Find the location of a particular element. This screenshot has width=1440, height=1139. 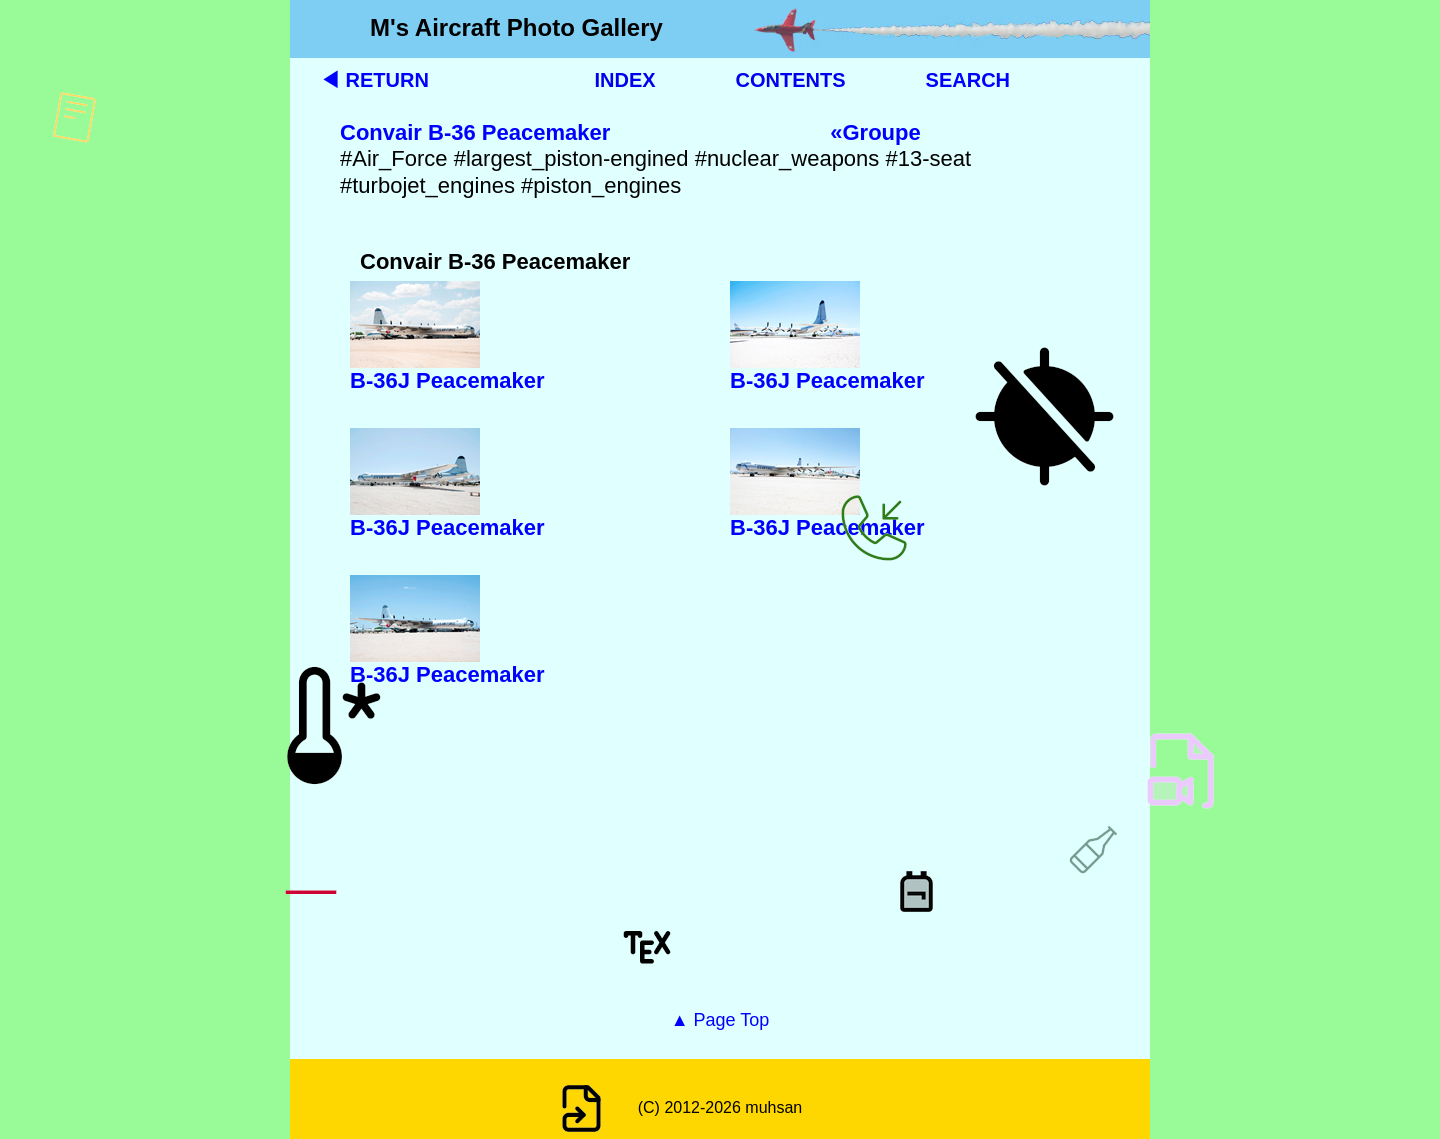

video file attachment is located at coordinates (1182, 771).